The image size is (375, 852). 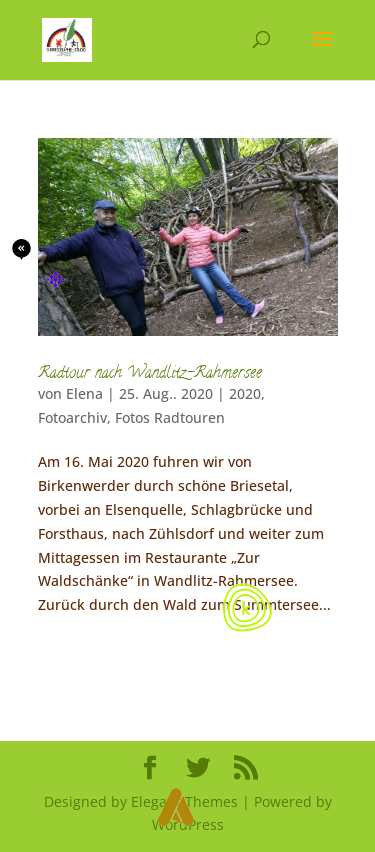 I want to click on Eclipse Adoptium logo, so click(x=176, y=807).